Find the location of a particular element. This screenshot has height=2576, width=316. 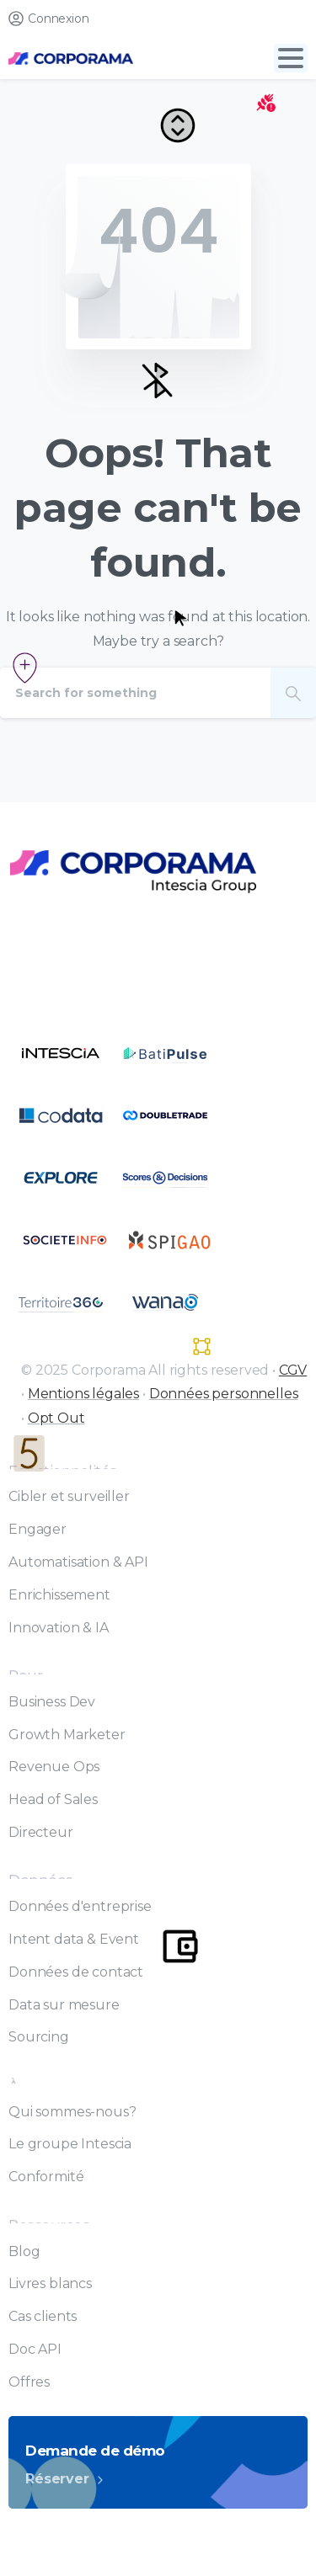

expand or collapse a section is located at coordinates (178, 125).